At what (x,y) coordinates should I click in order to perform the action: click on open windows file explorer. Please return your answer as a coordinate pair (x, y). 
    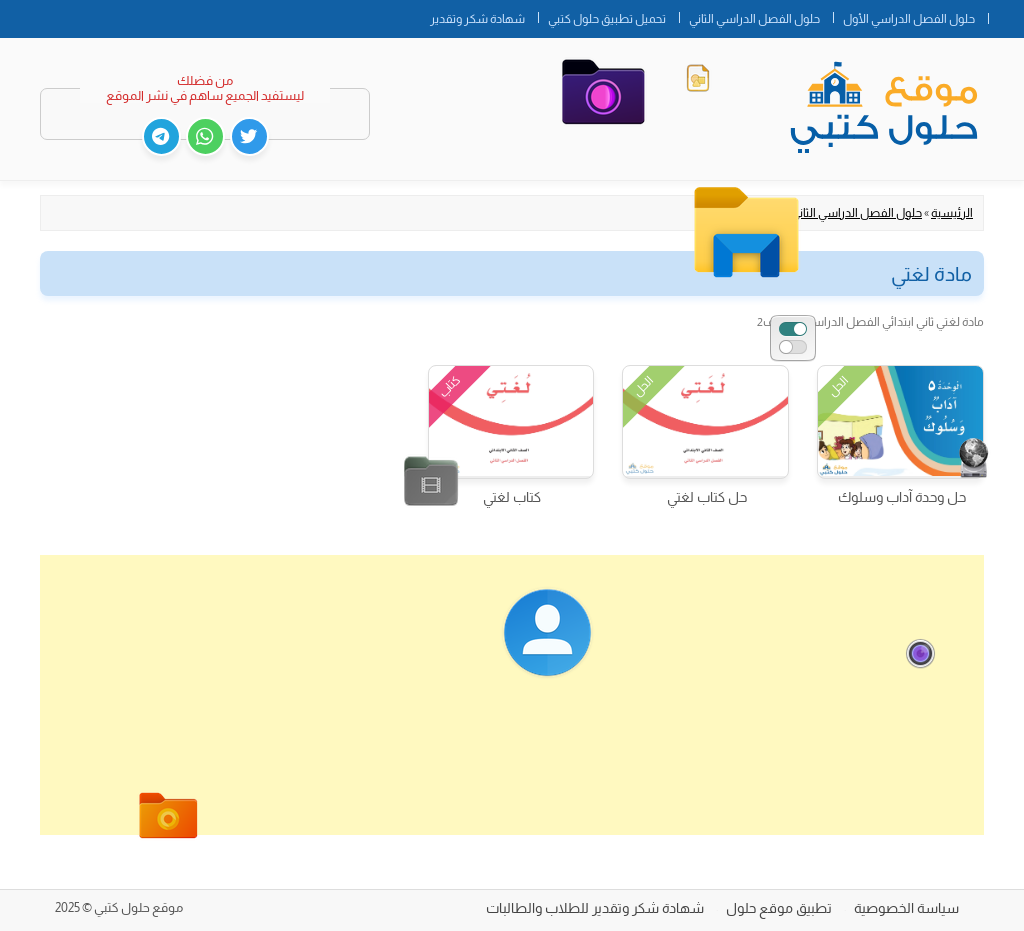
    Looking at the image, I should click on (746, 230).